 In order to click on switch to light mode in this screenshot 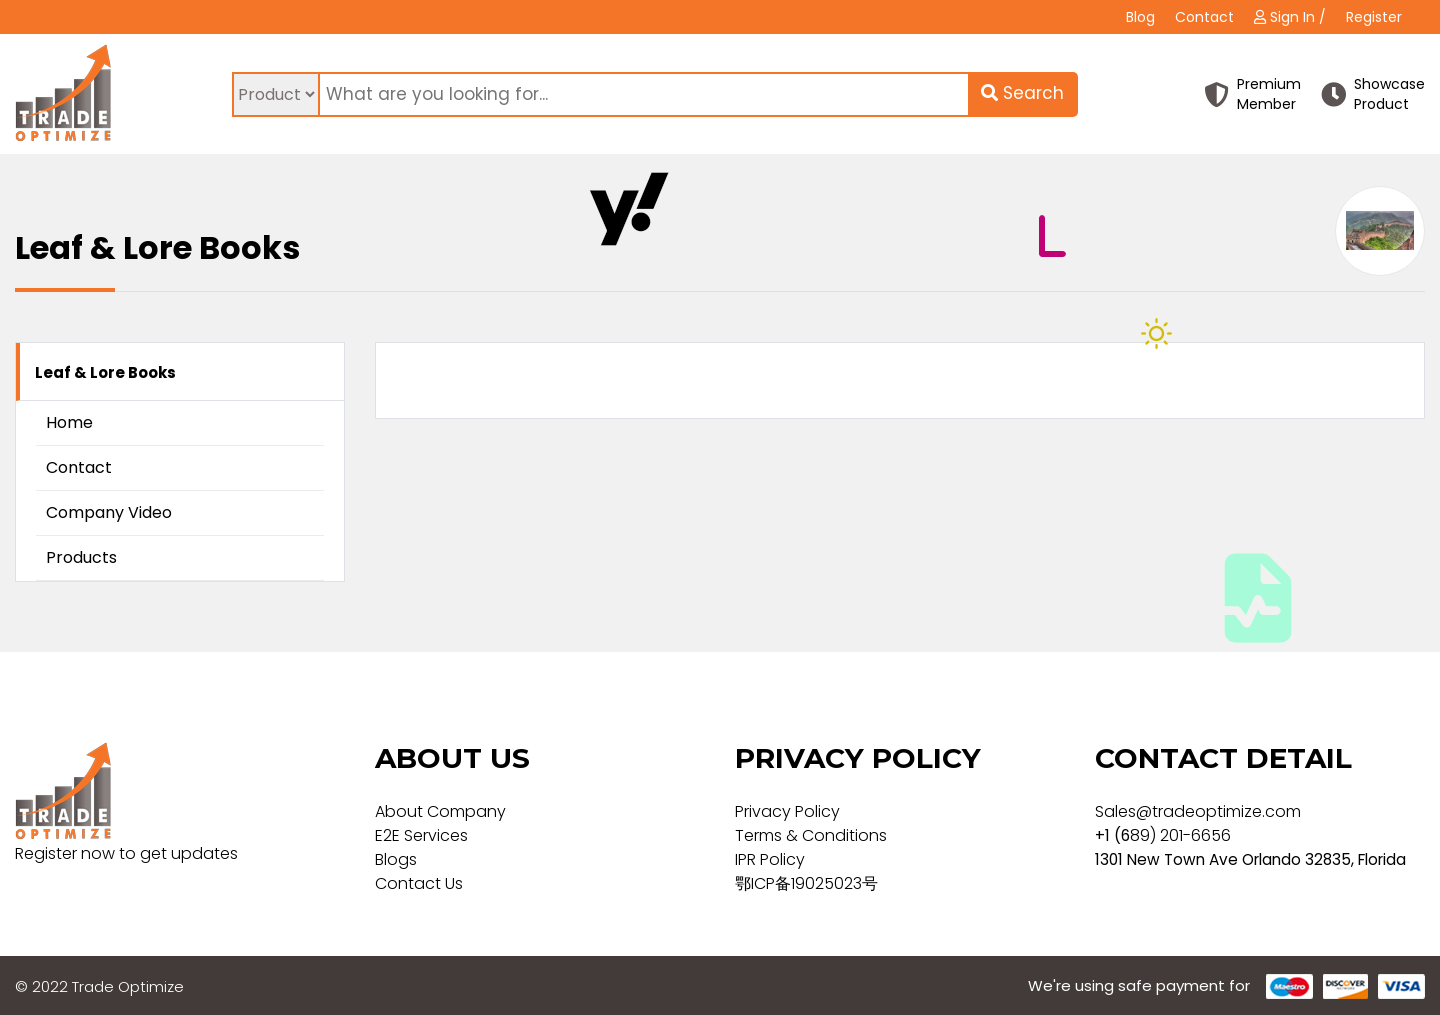, I will do `click(1156, 333)`.